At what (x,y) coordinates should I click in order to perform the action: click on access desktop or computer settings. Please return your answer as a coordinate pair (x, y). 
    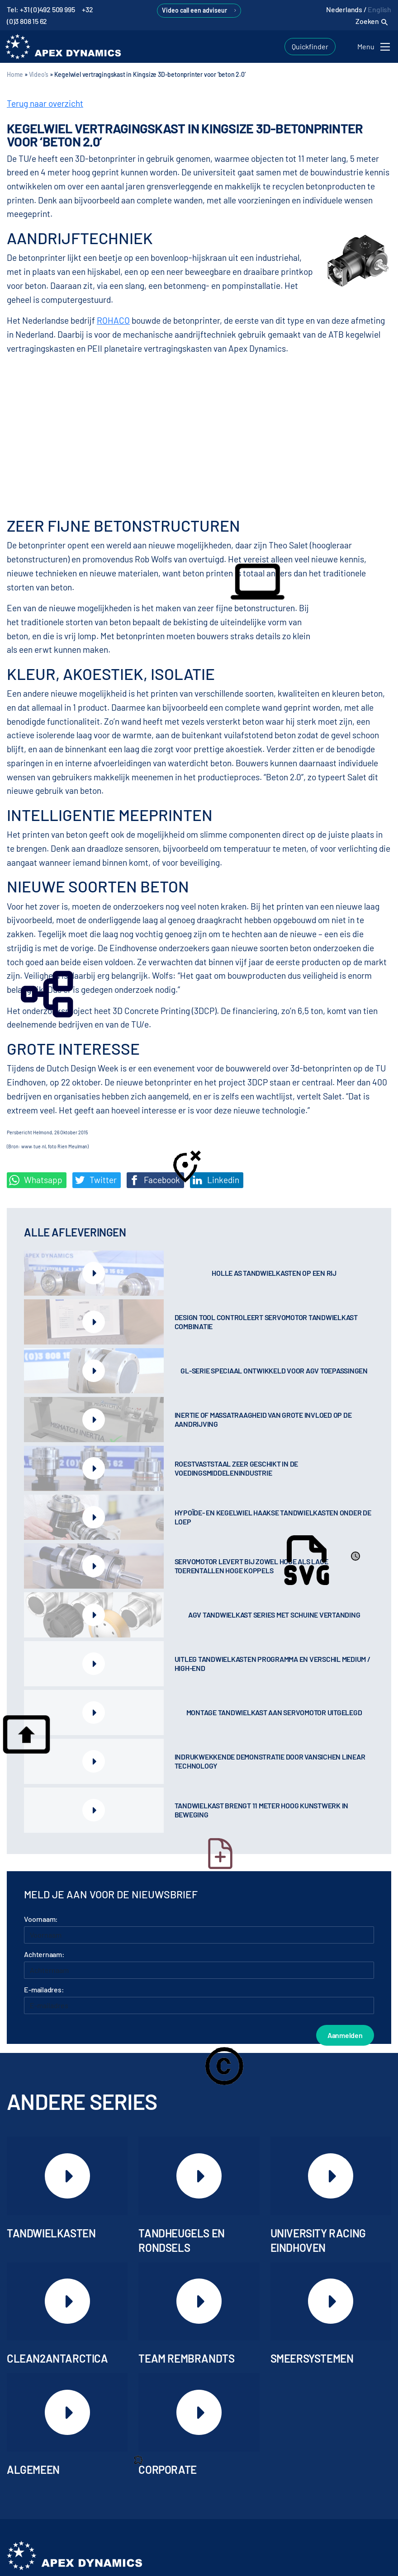
    Looking at the image, I should click on (257, 581).